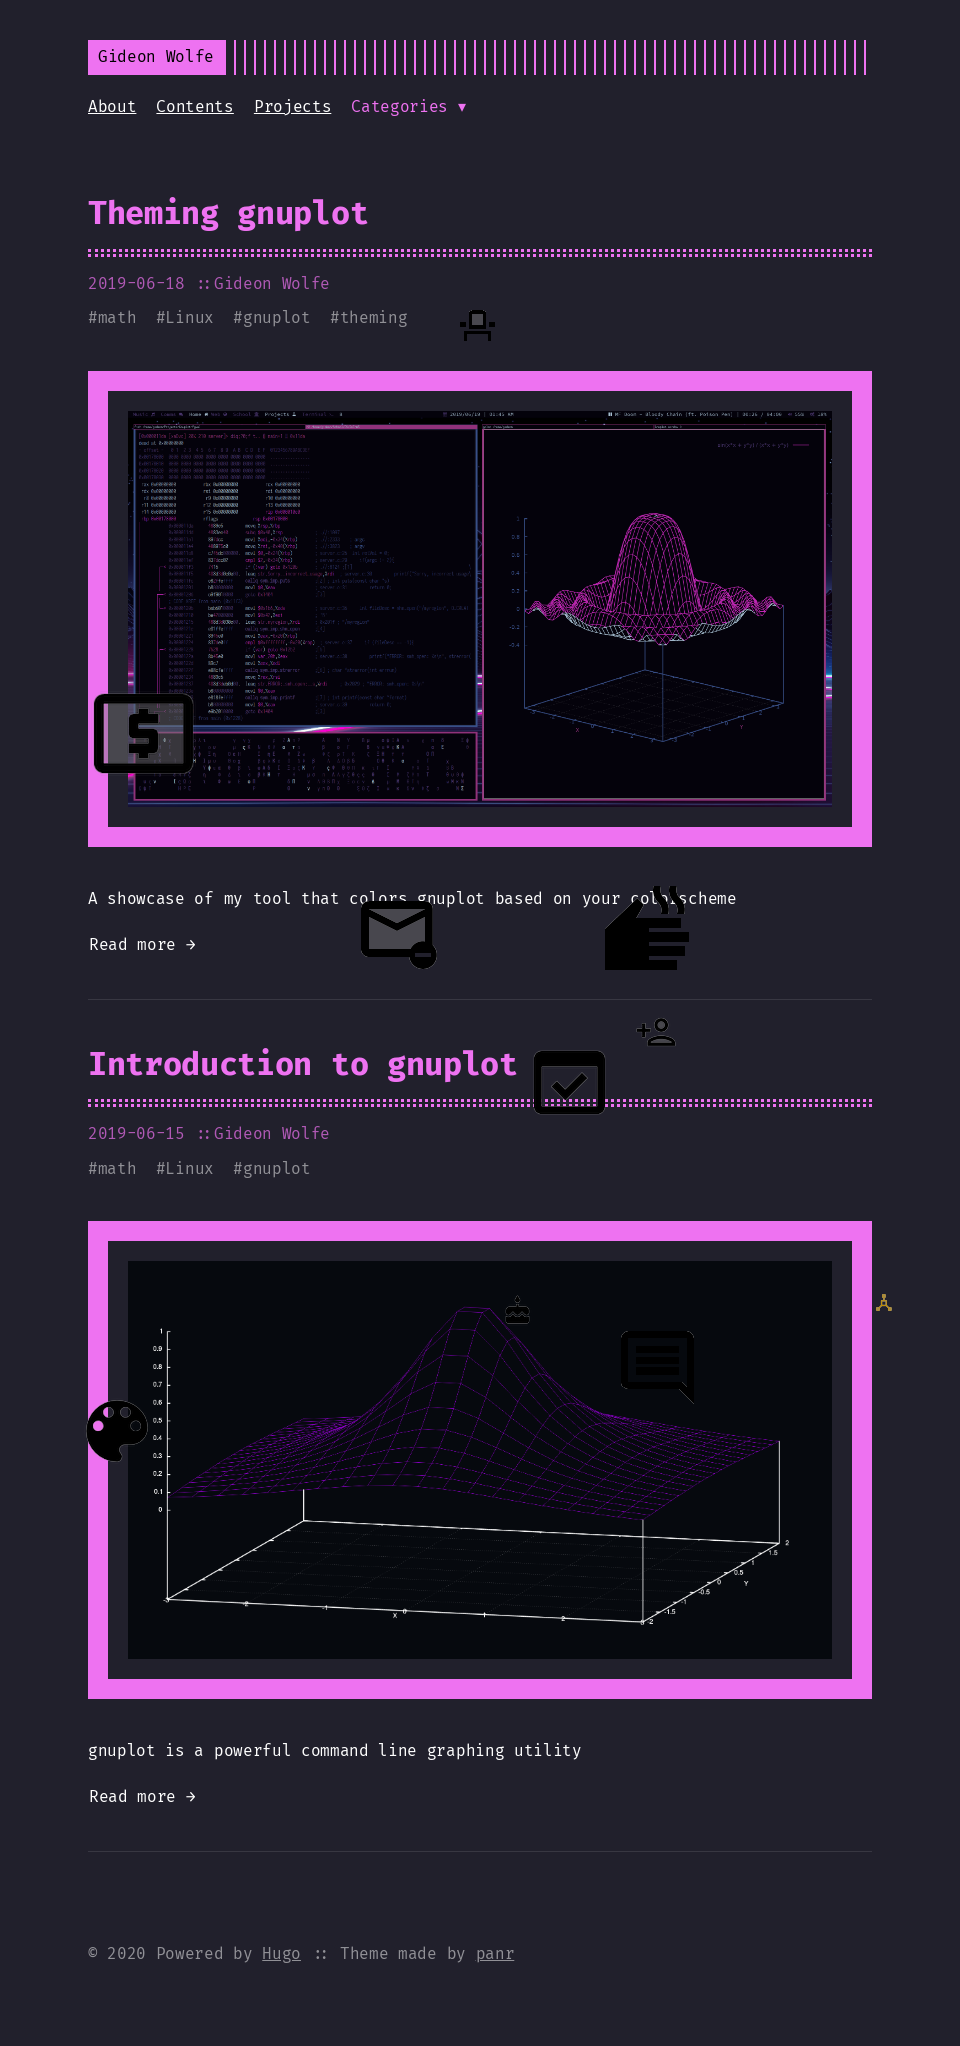  What do you see at coordinates (656, 1032) in the screenshot?
I see `add a new contact` at bounding box center [656, 1032].